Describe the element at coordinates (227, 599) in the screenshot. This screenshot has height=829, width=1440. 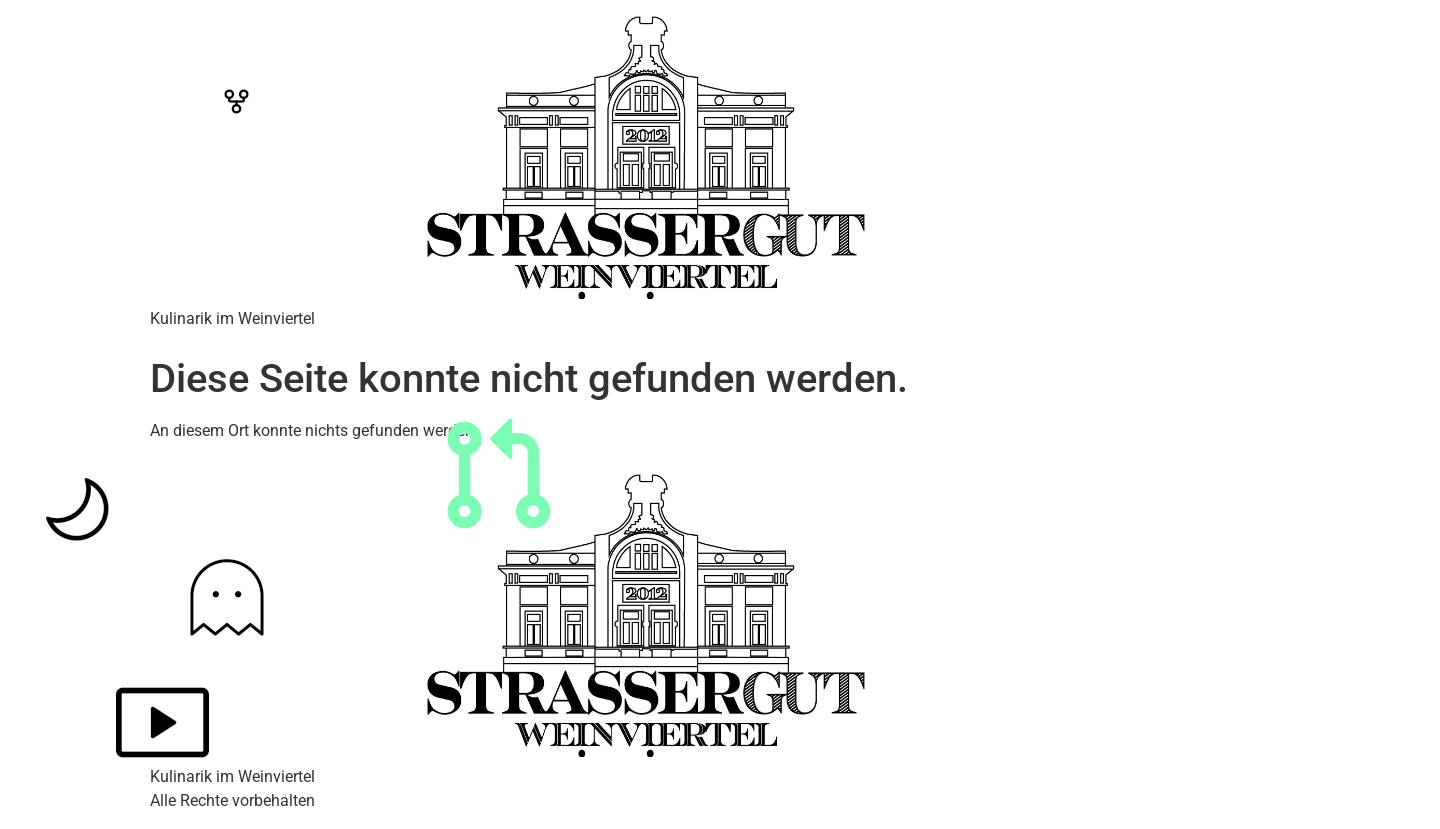
I see `toggle ghost mode or invisible status` at that location.